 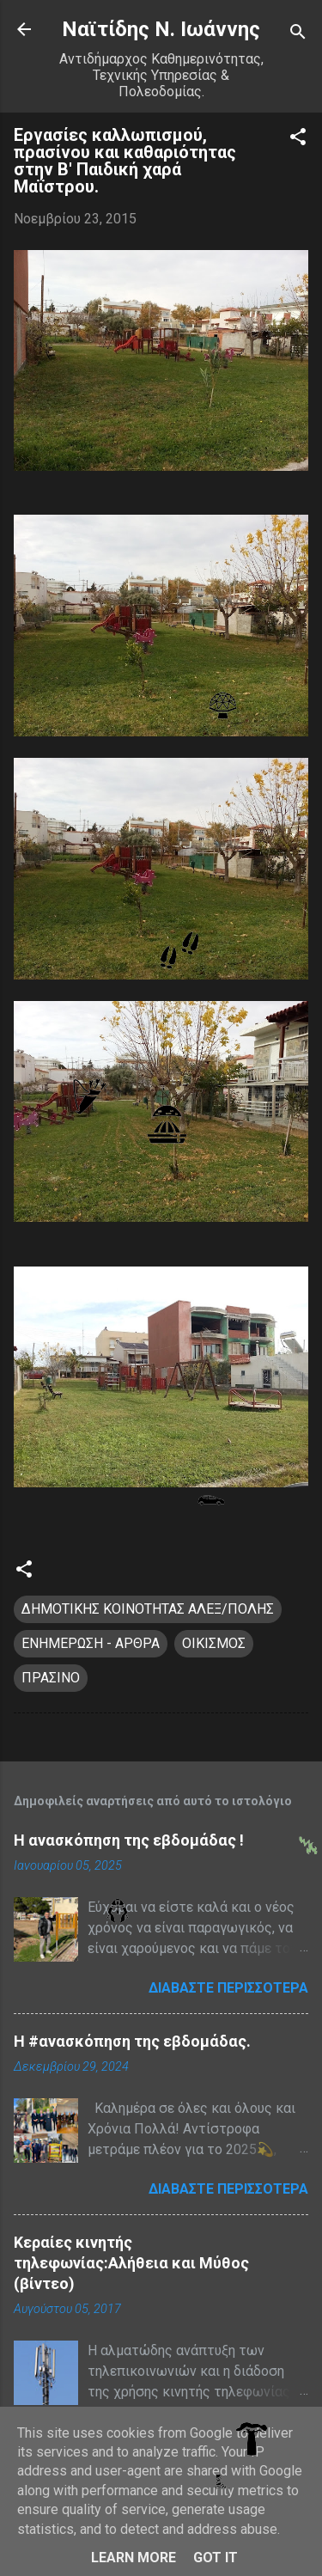 What do you see at coordinates (118, 1911) in the screenshot?
I see `select warlock class or character` at bounding box center [118, 1911].